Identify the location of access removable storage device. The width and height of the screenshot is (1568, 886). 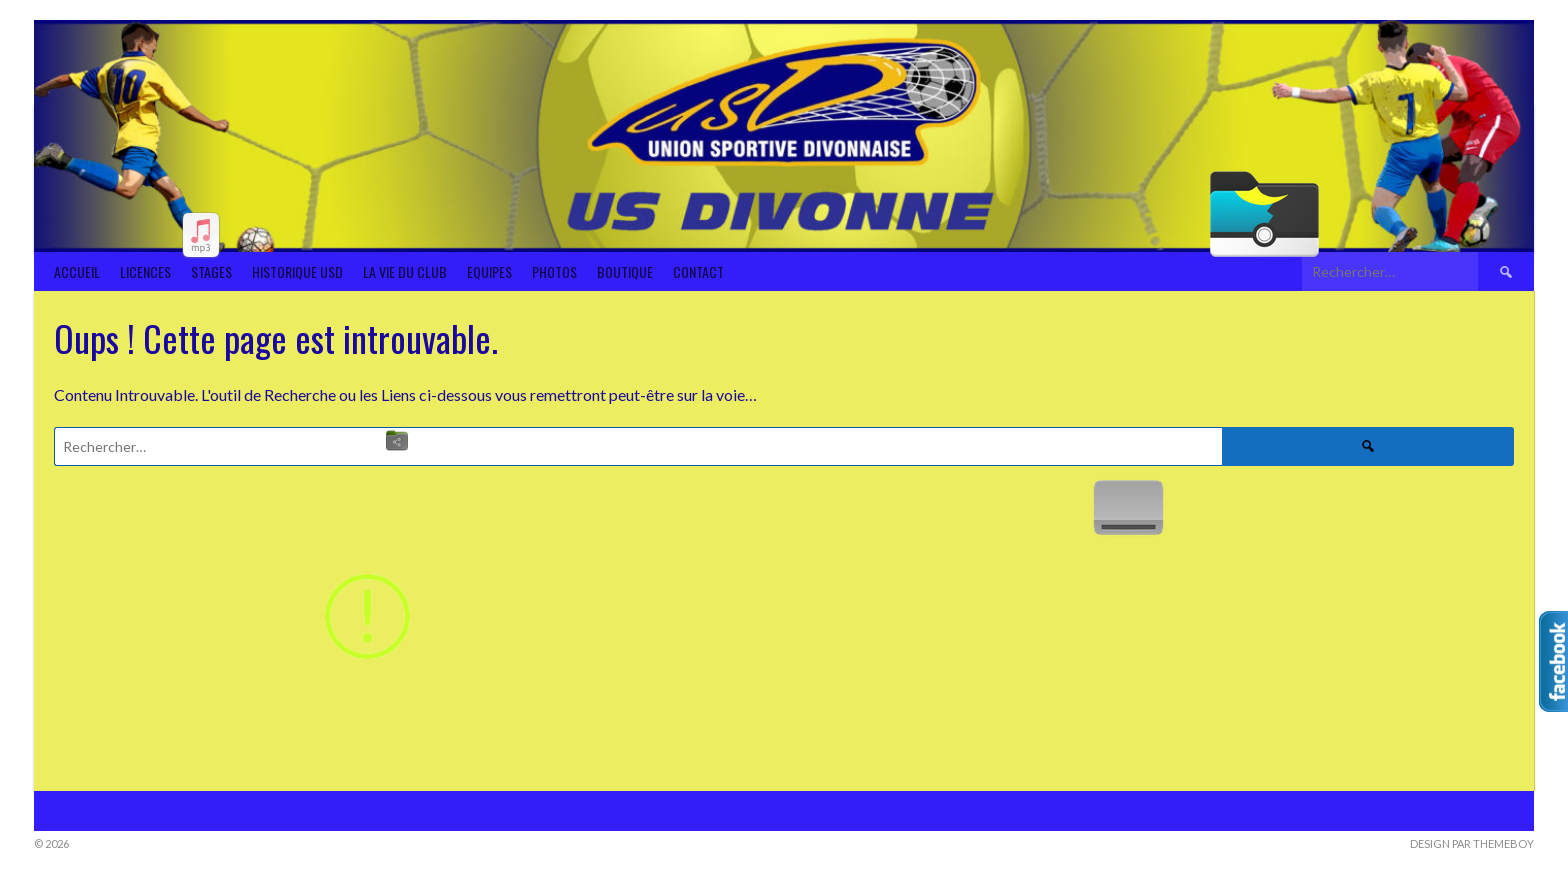
(1128, 507).